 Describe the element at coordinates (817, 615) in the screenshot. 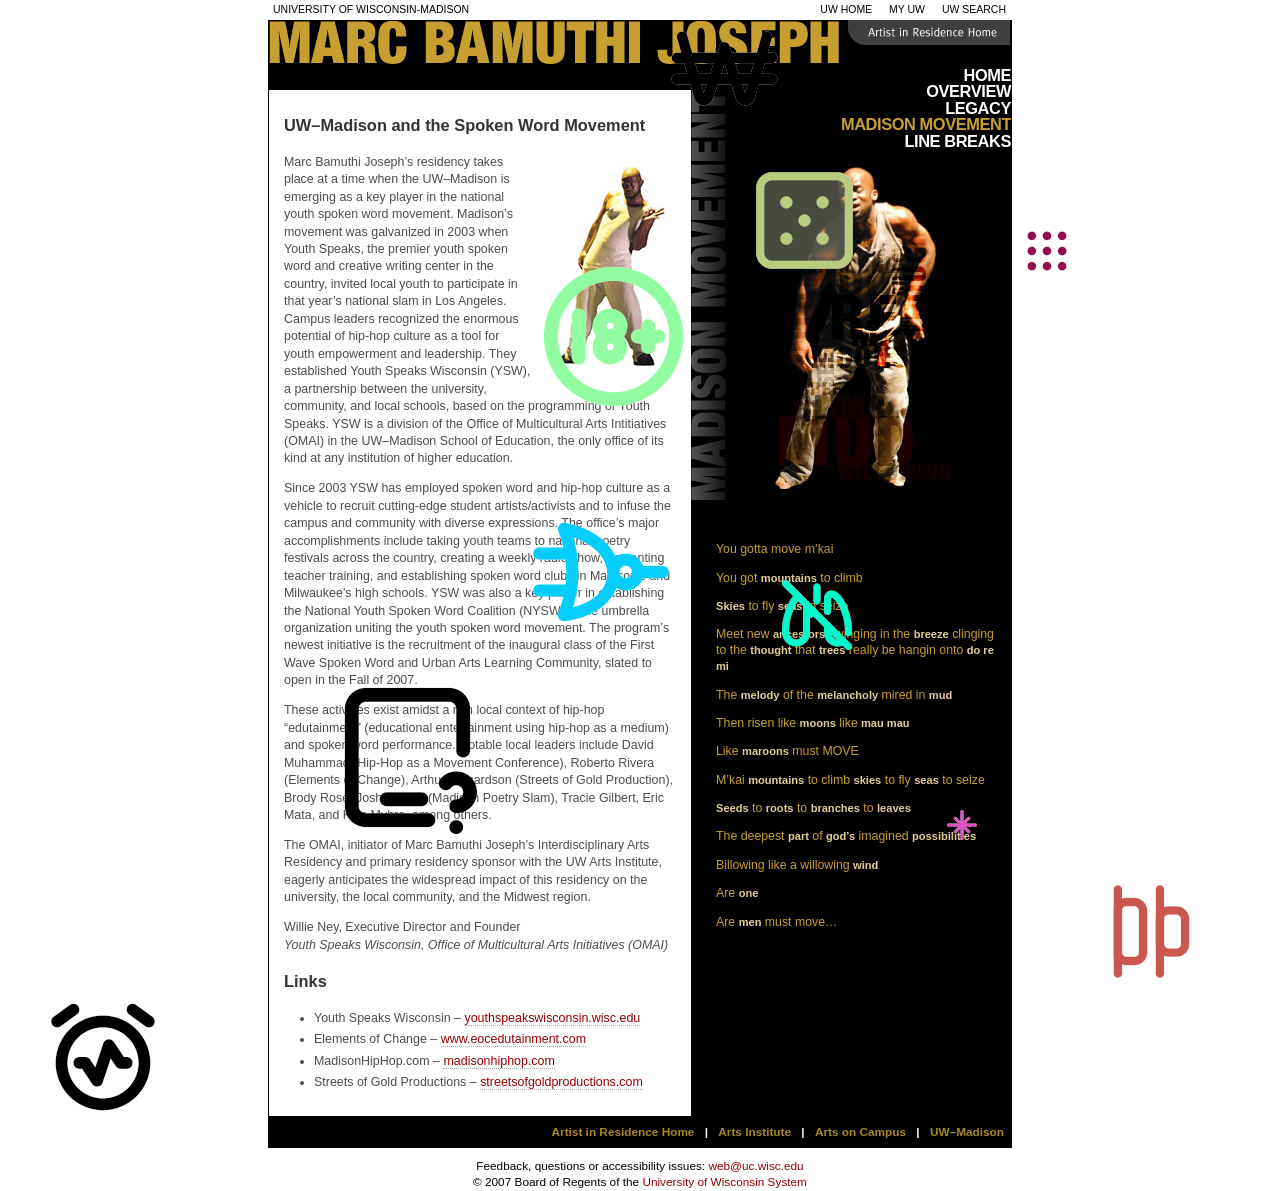

I see `indicates respiratory function disabled or unavailable` at that location.